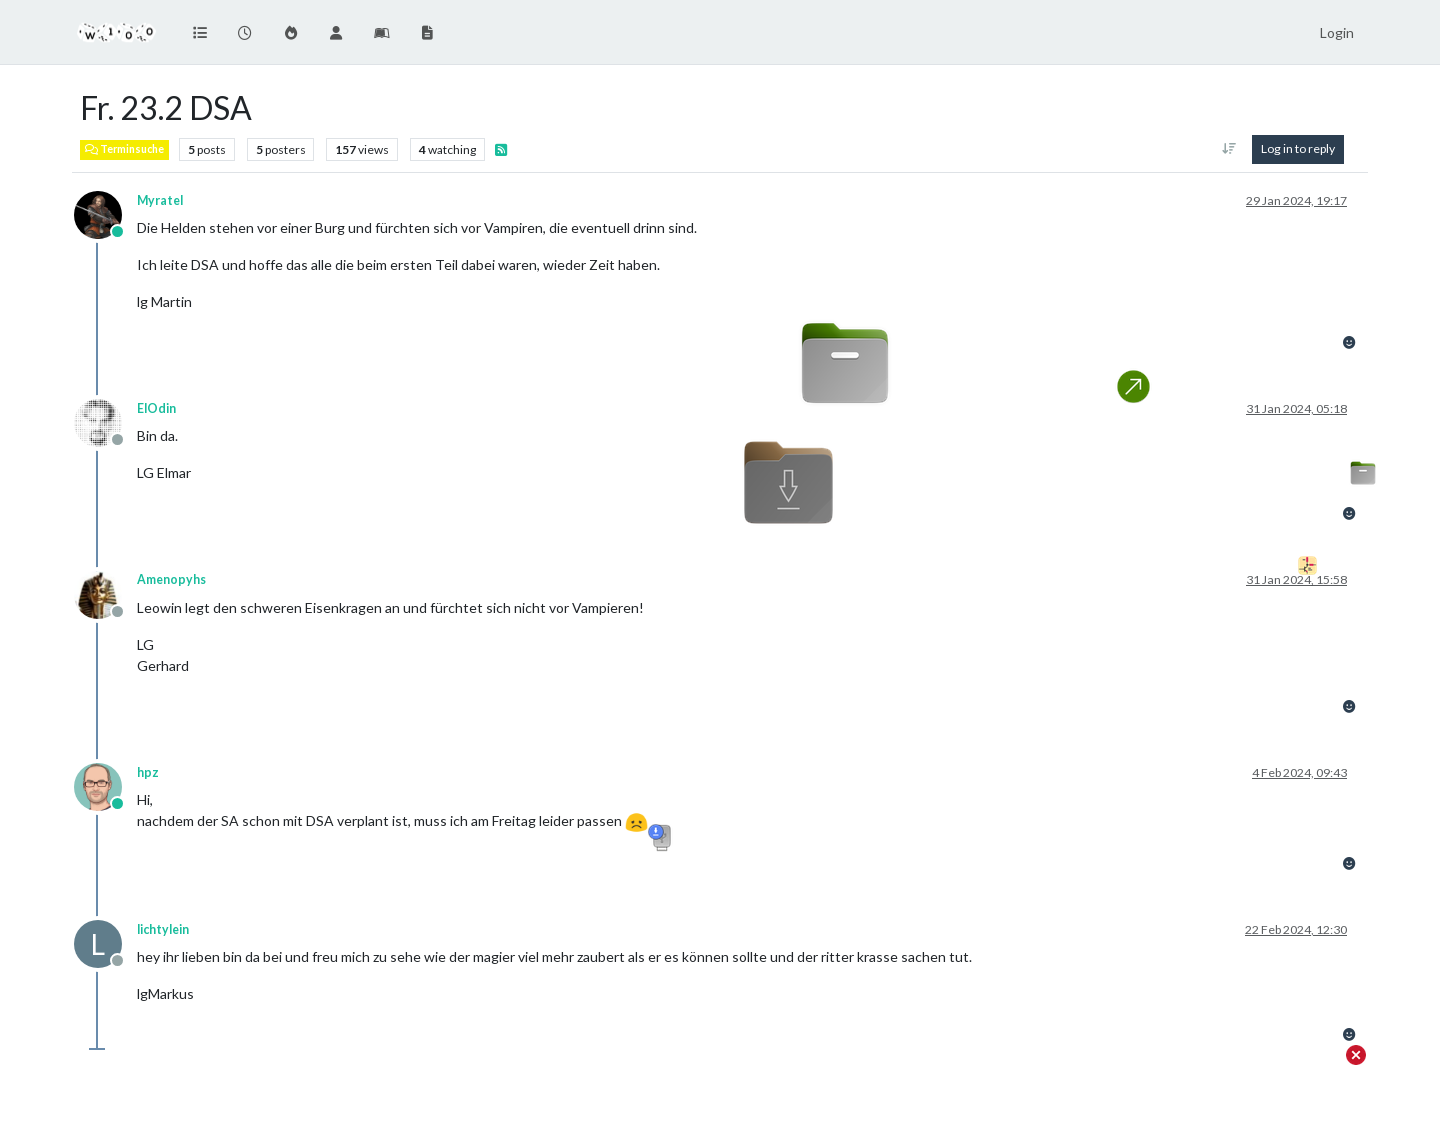 The height and width of the screenshot is (1134, 1440). What do you see at coordinates (662, 838) in the screenshot?
I see `create a bootable USB drive` at bounding box center [662, 838].